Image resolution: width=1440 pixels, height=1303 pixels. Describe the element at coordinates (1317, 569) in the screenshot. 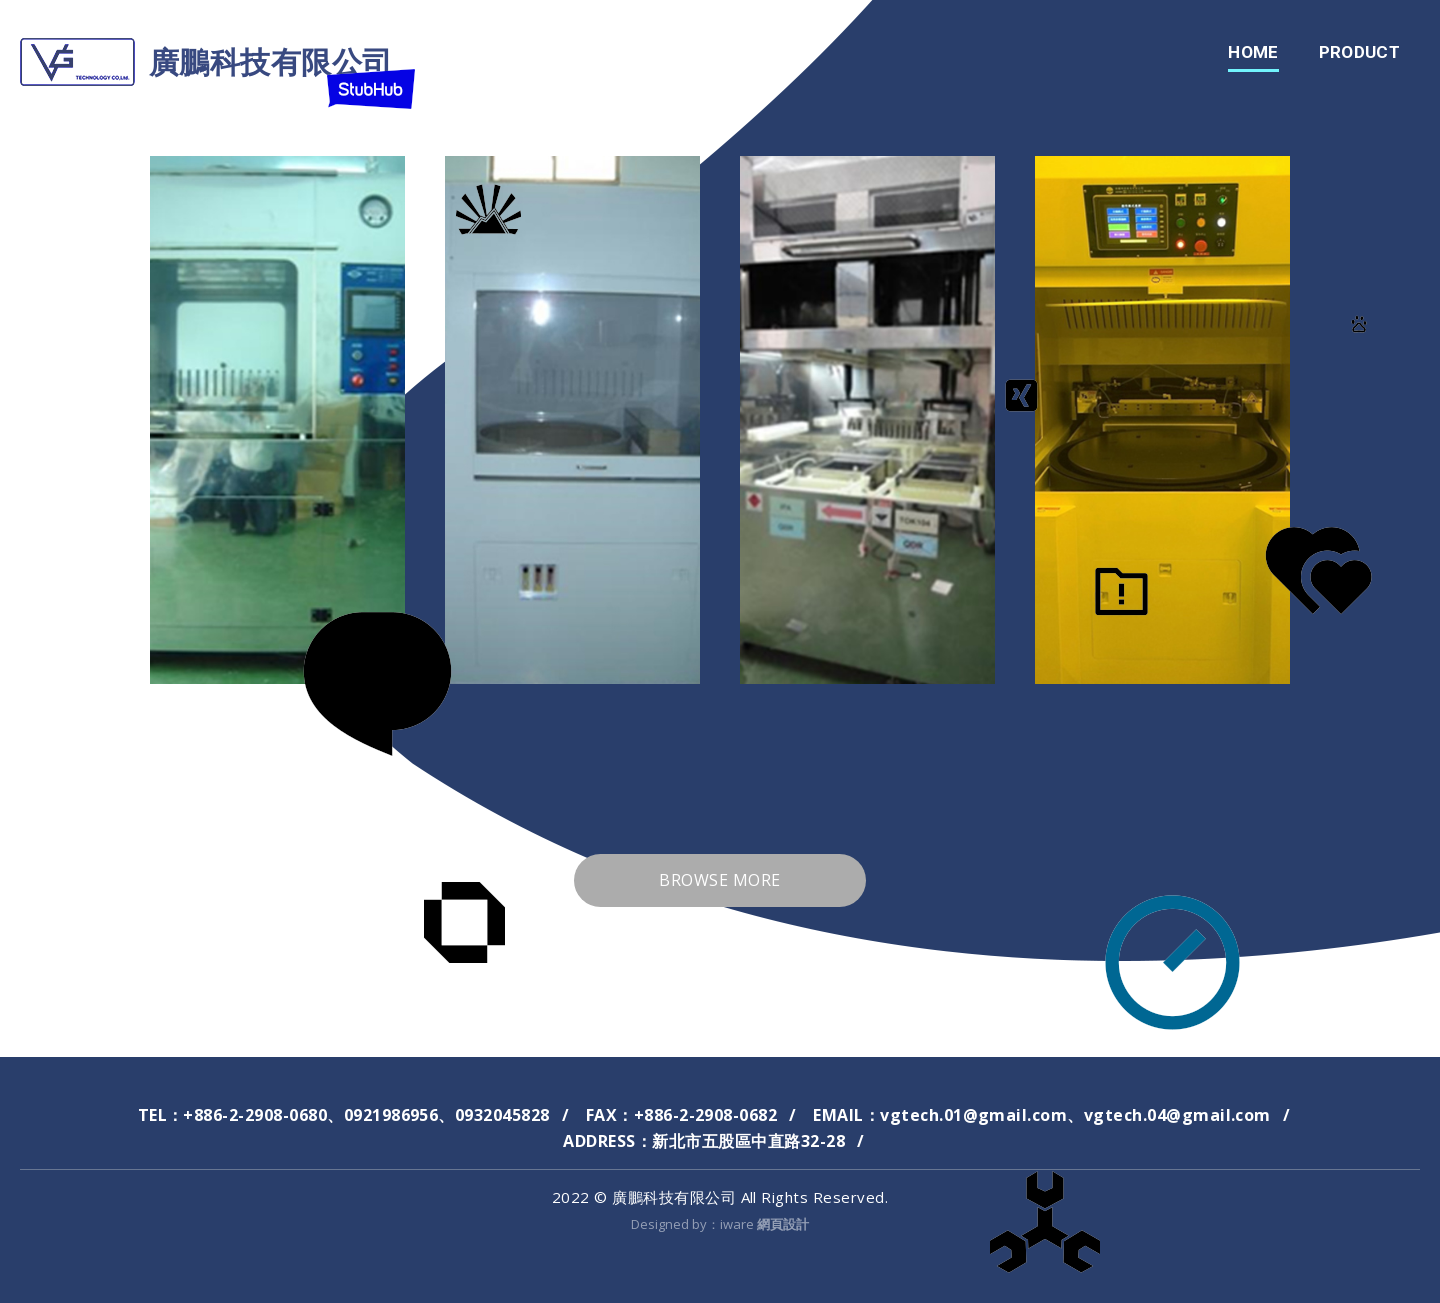

I see `add to favorites or liked items` at that location.